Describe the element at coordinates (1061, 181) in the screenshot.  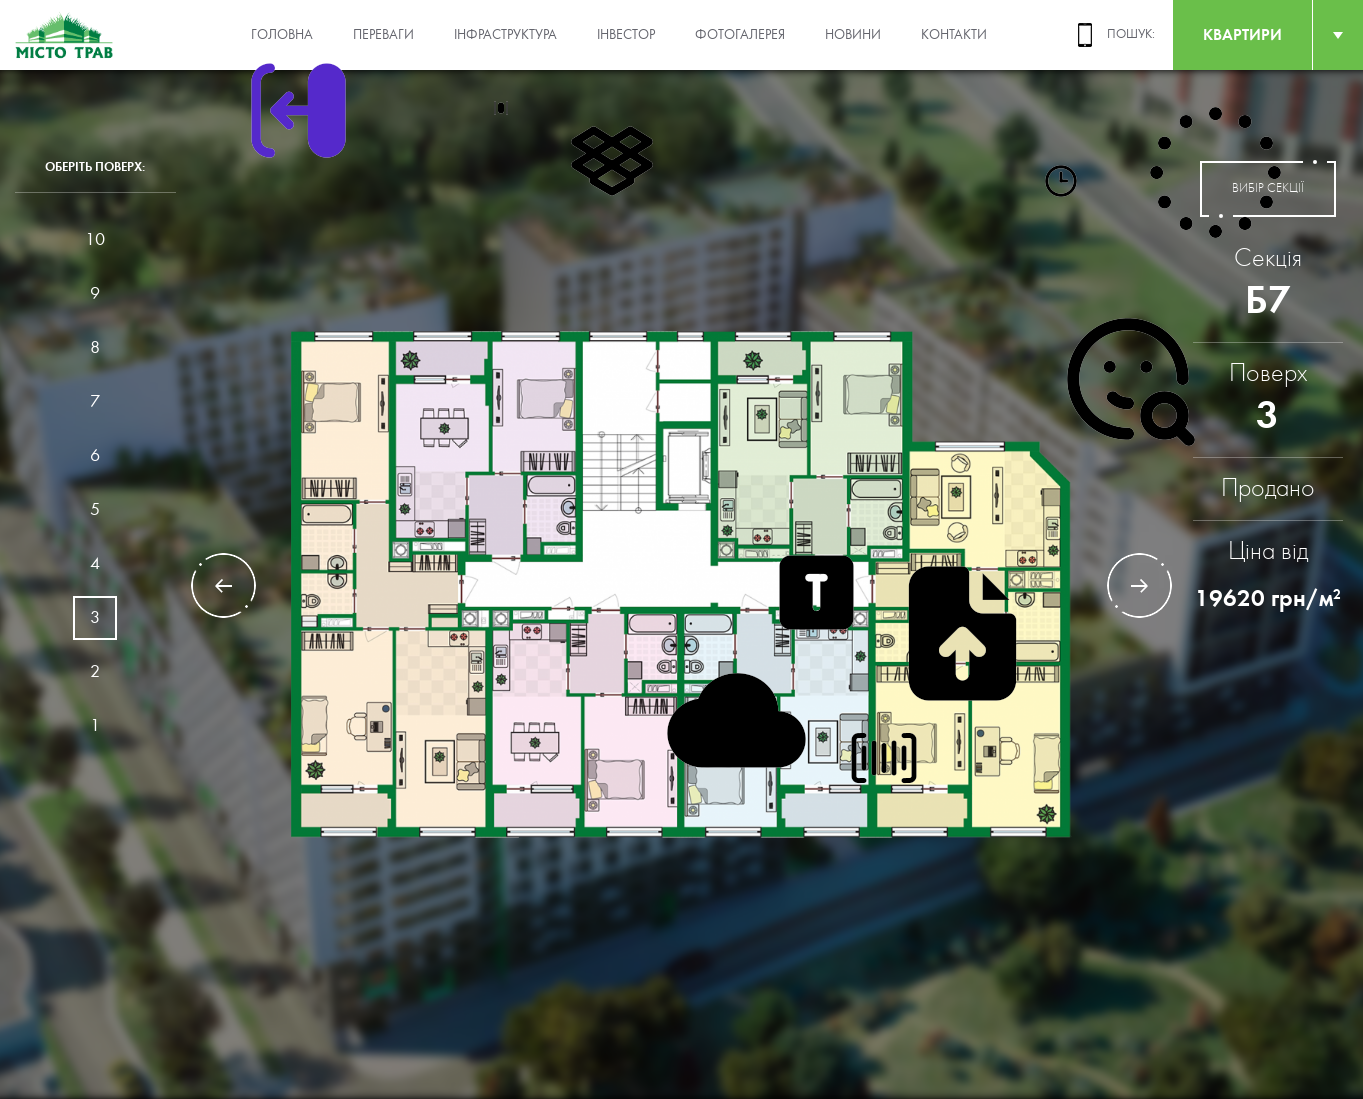
I see `view current time` at that location.